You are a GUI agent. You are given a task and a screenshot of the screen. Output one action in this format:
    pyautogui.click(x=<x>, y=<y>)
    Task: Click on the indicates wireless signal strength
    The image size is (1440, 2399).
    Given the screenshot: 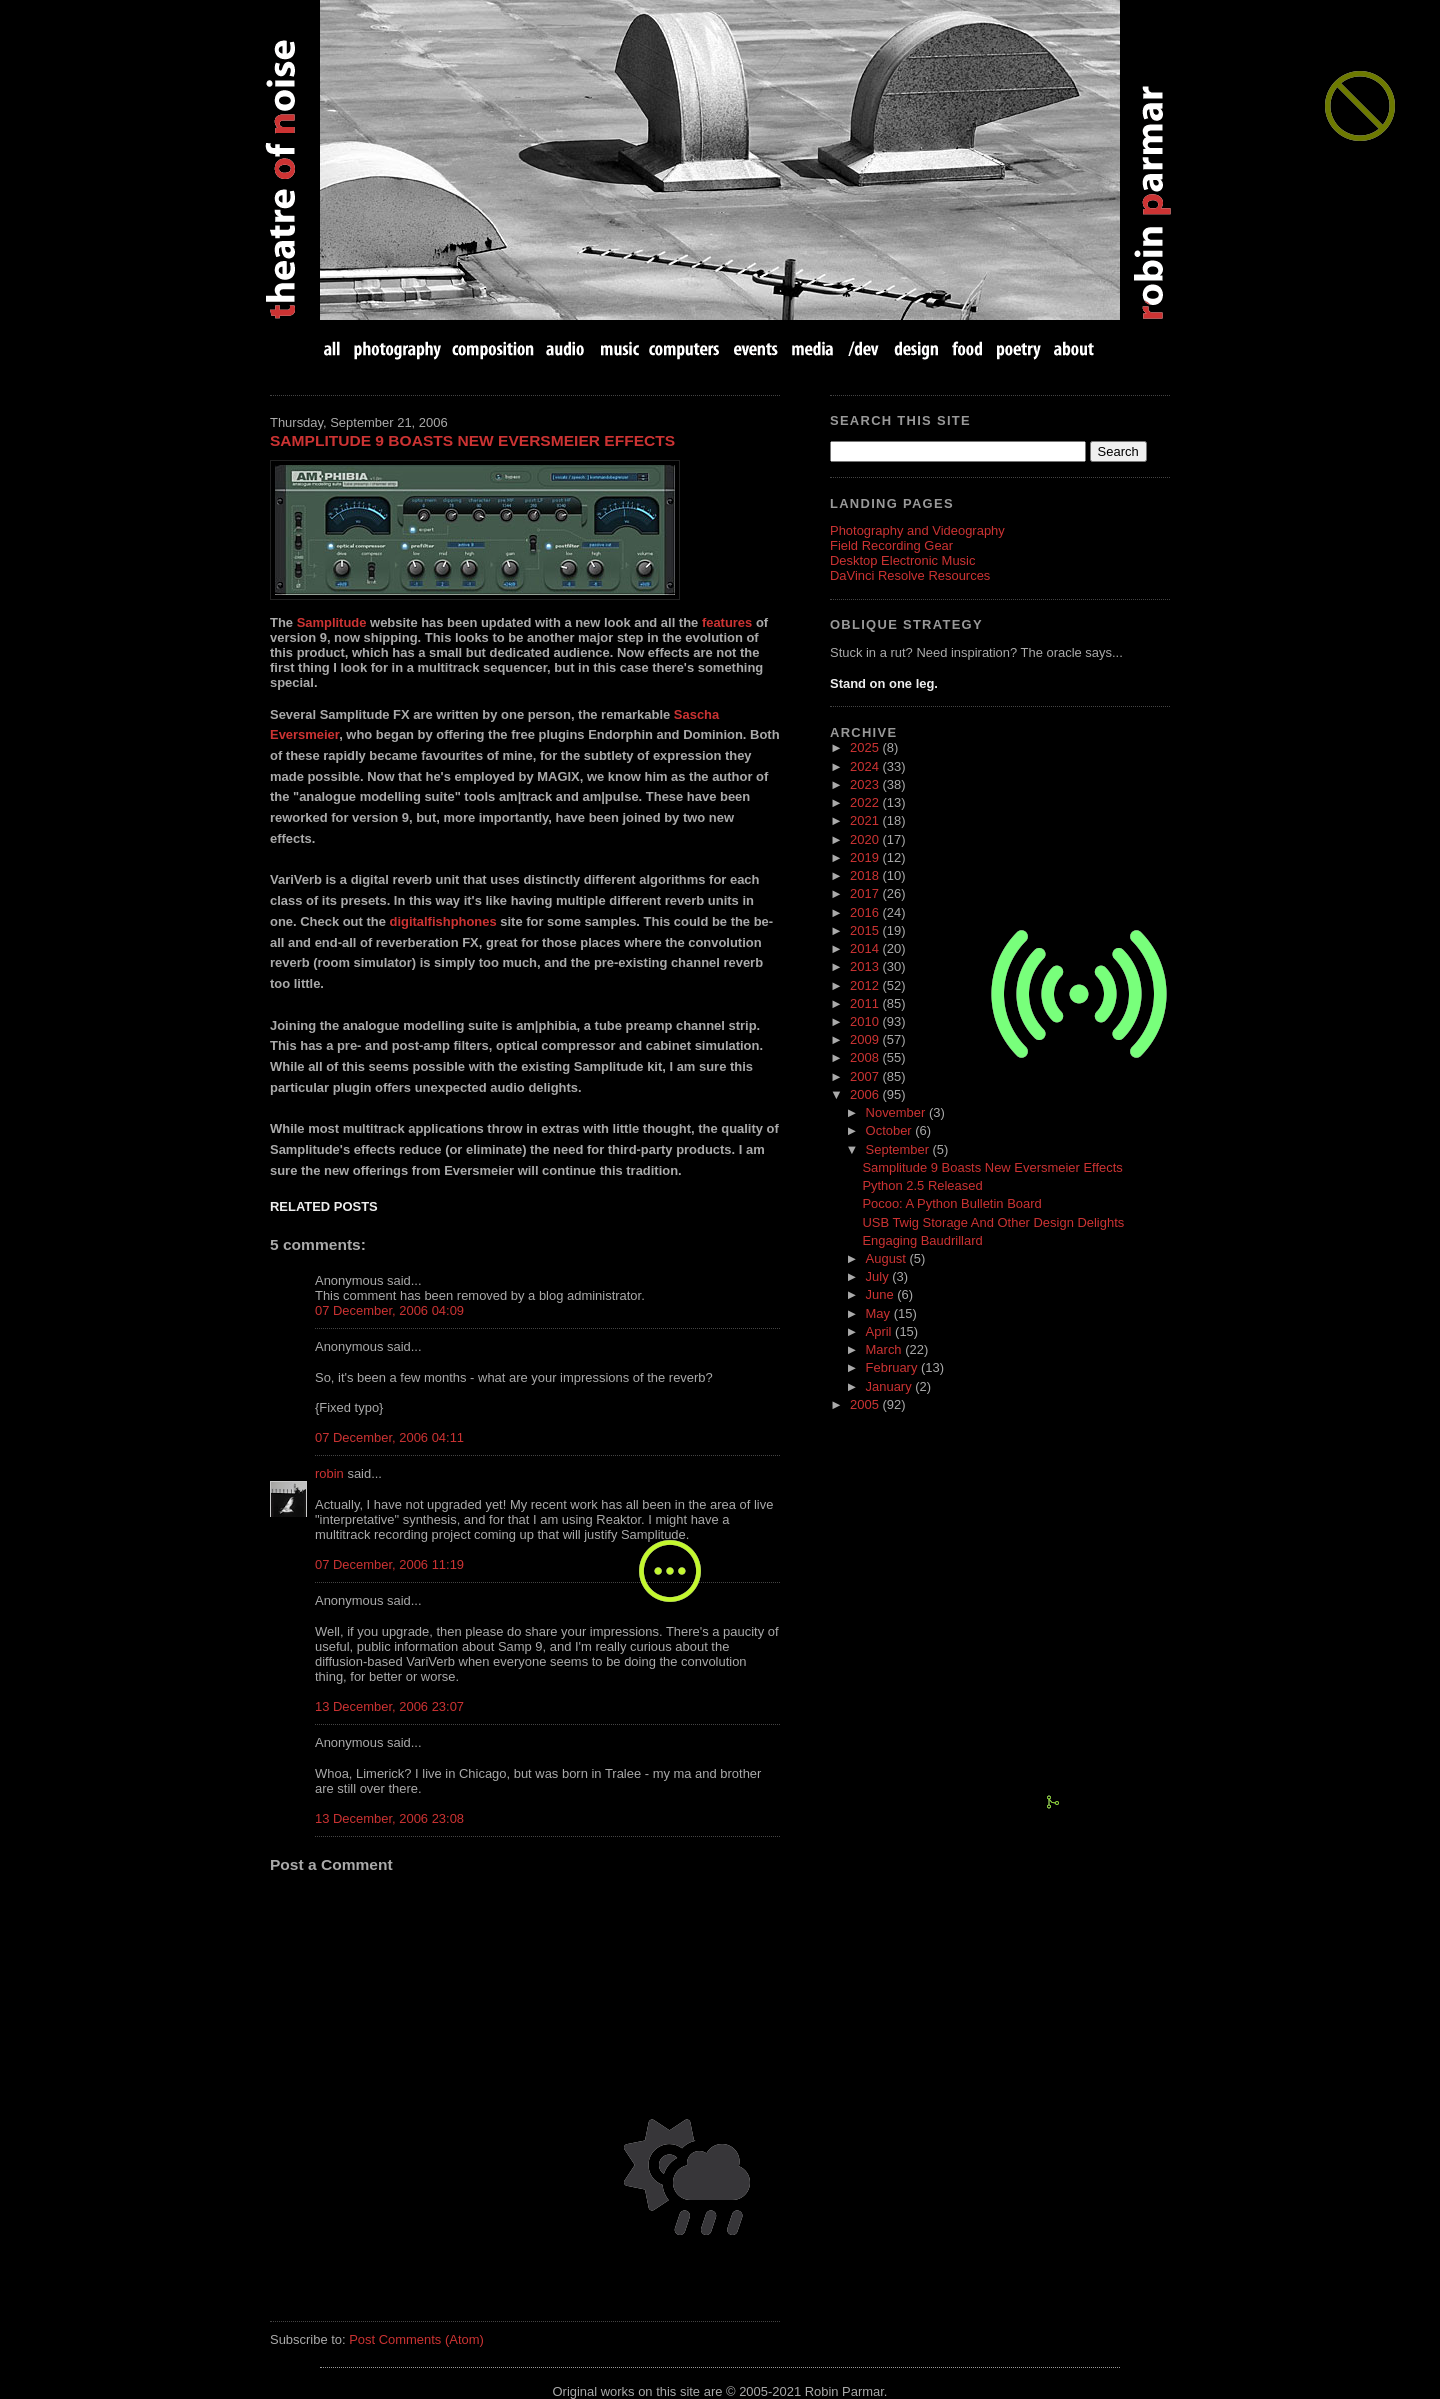 What is the action you would take?
    pyautogui.click(x=1079, y=994)
    